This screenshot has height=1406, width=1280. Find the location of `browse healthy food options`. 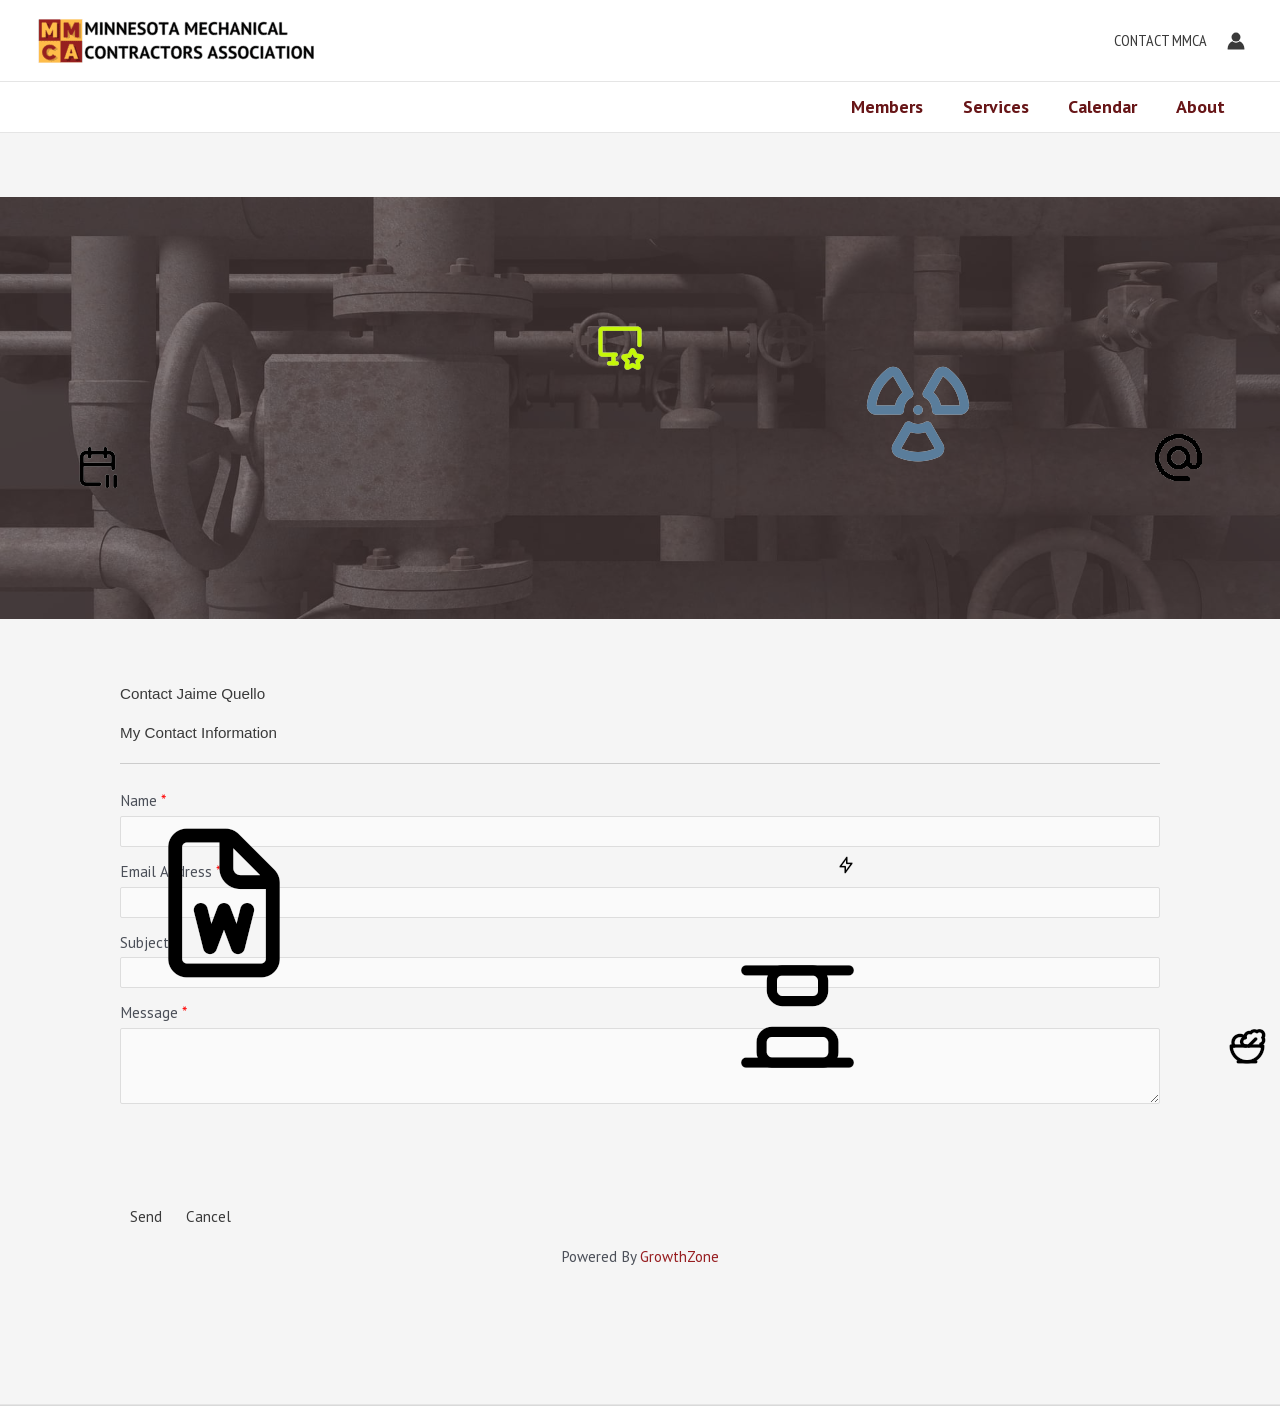

browse healthy food options is located at coordinates (1247, 1046).